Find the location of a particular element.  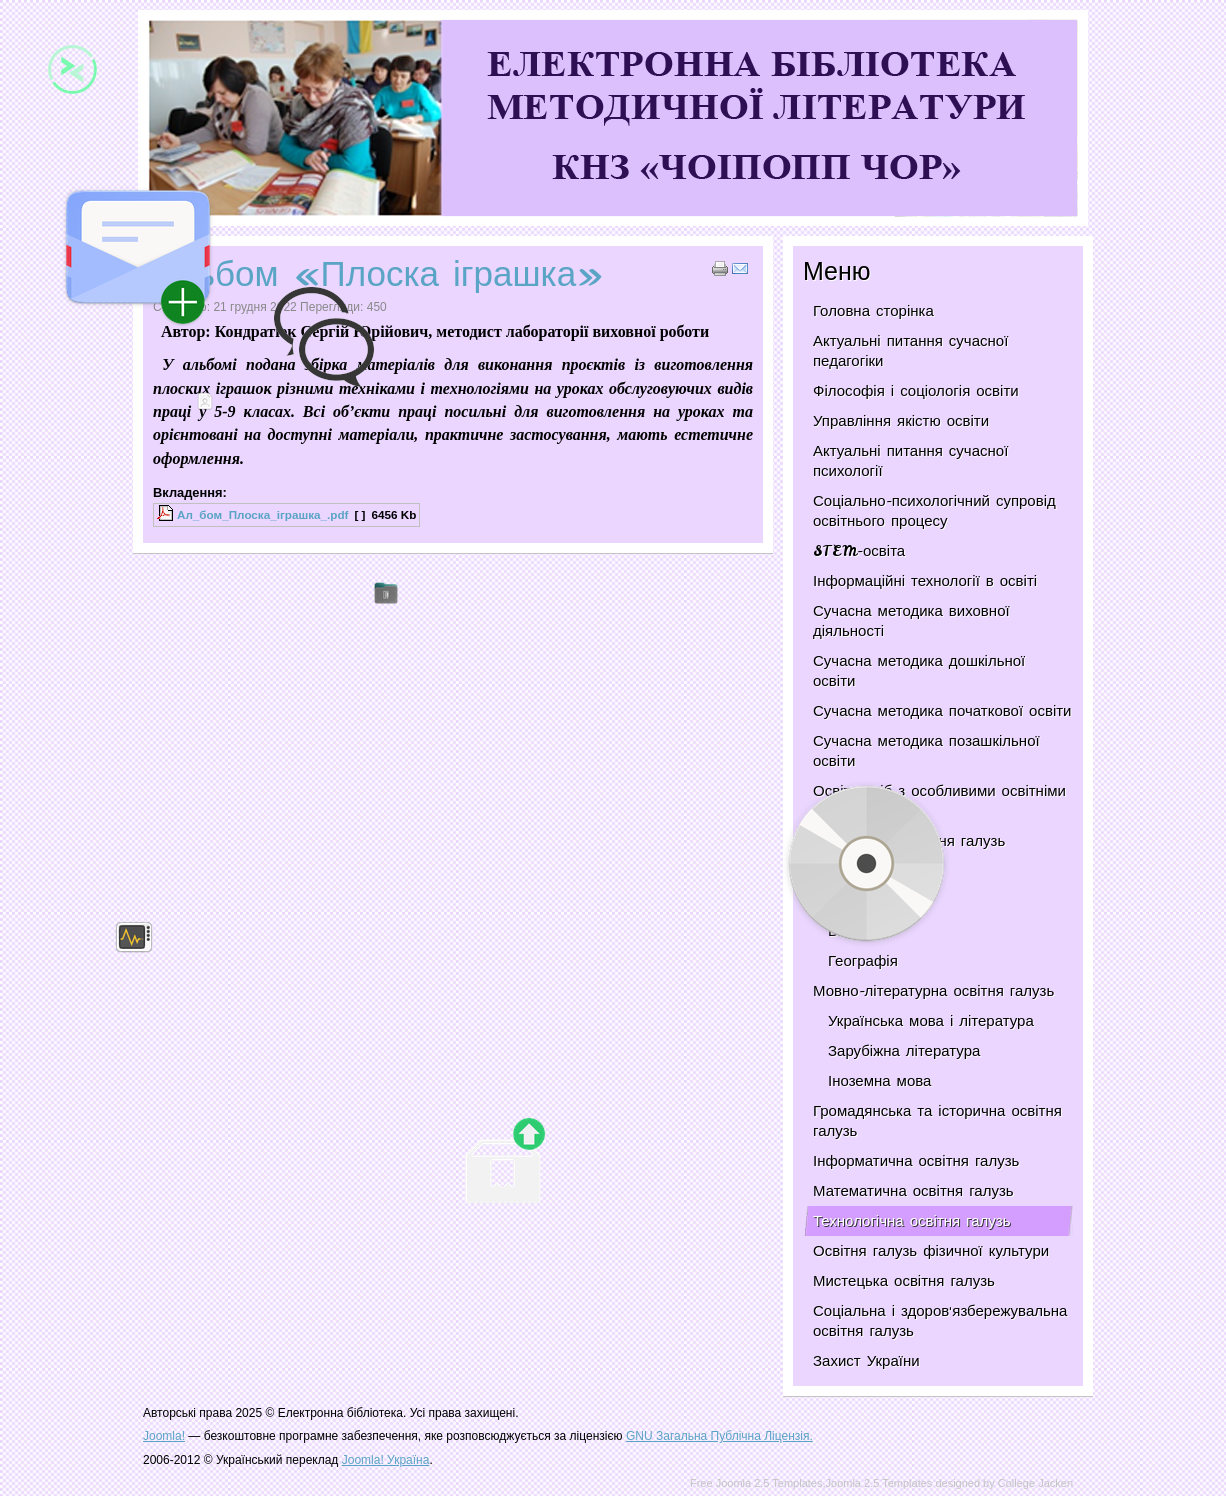

view document author information is located at coordinates (205, 401).